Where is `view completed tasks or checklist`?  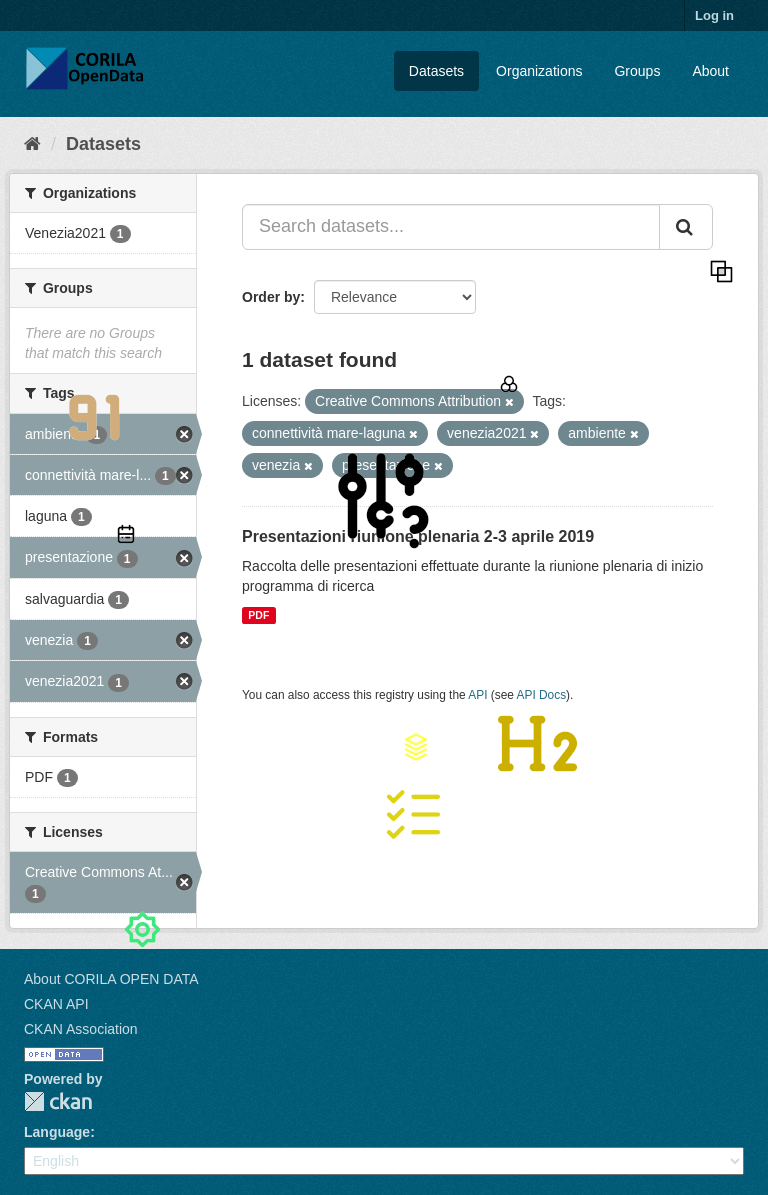 view completed tasks or checklist is located at coordinates (413, 814).